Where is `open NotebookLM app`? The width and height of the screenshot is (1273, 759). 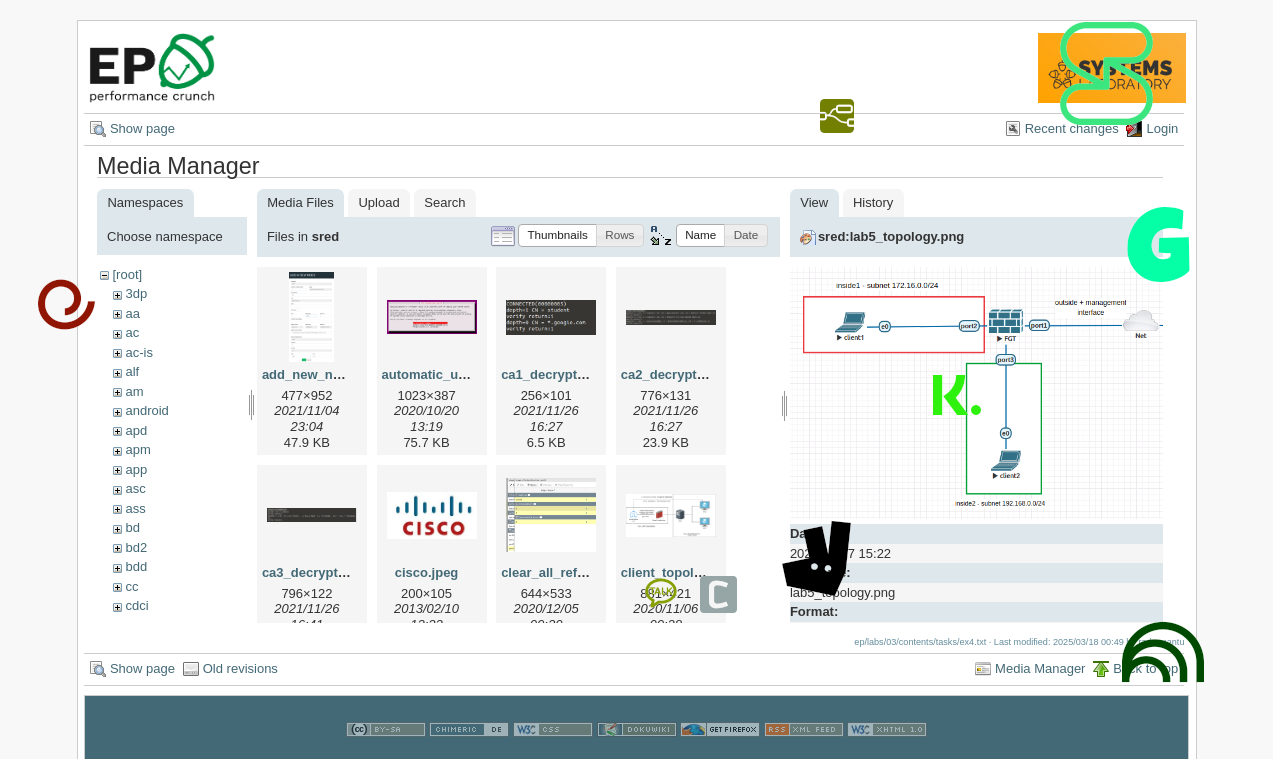
open NotebookLM app is located at coordinates (1163, 652).